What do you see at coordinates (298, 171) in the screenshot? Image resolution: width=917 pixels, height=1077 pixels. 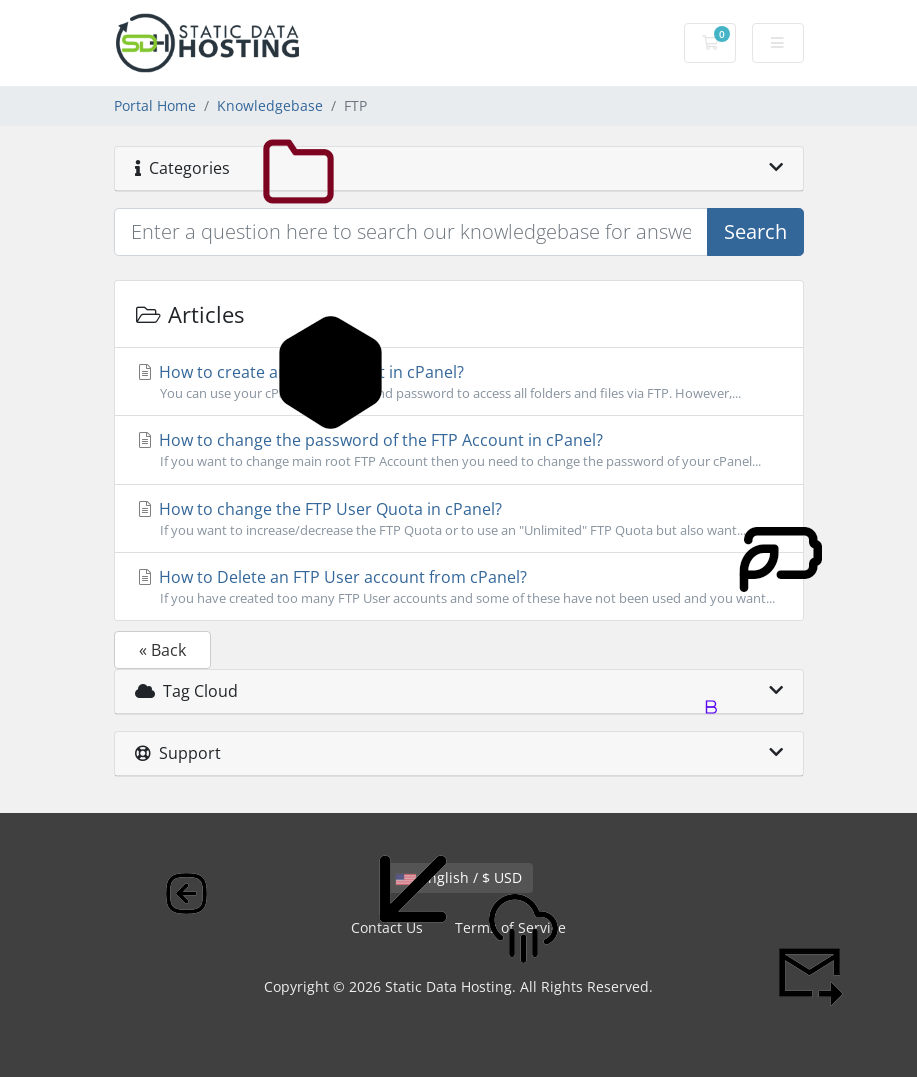 I see `open folder to view files` at bounding box center [298, 171].